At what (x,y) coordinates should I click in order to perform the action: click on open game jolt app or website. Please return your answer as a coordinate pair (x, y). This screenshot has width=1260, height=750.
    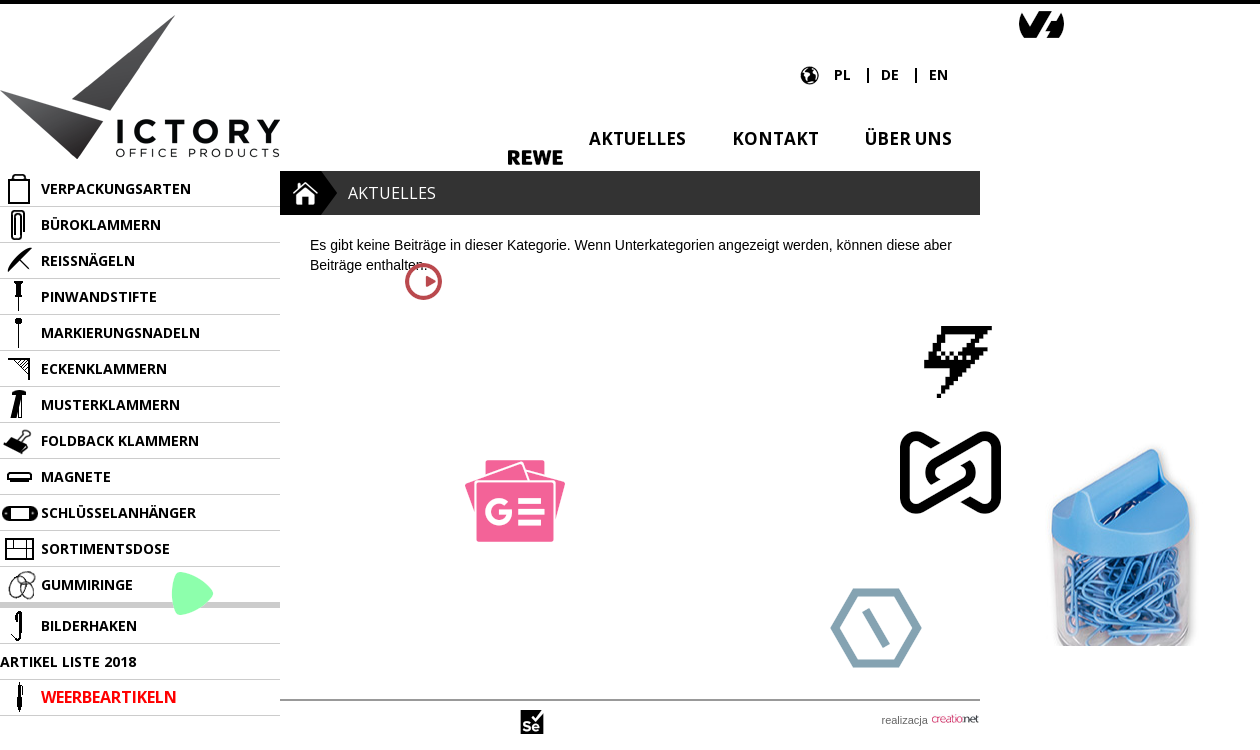
    Looking at the image, I should click on (958, 362).